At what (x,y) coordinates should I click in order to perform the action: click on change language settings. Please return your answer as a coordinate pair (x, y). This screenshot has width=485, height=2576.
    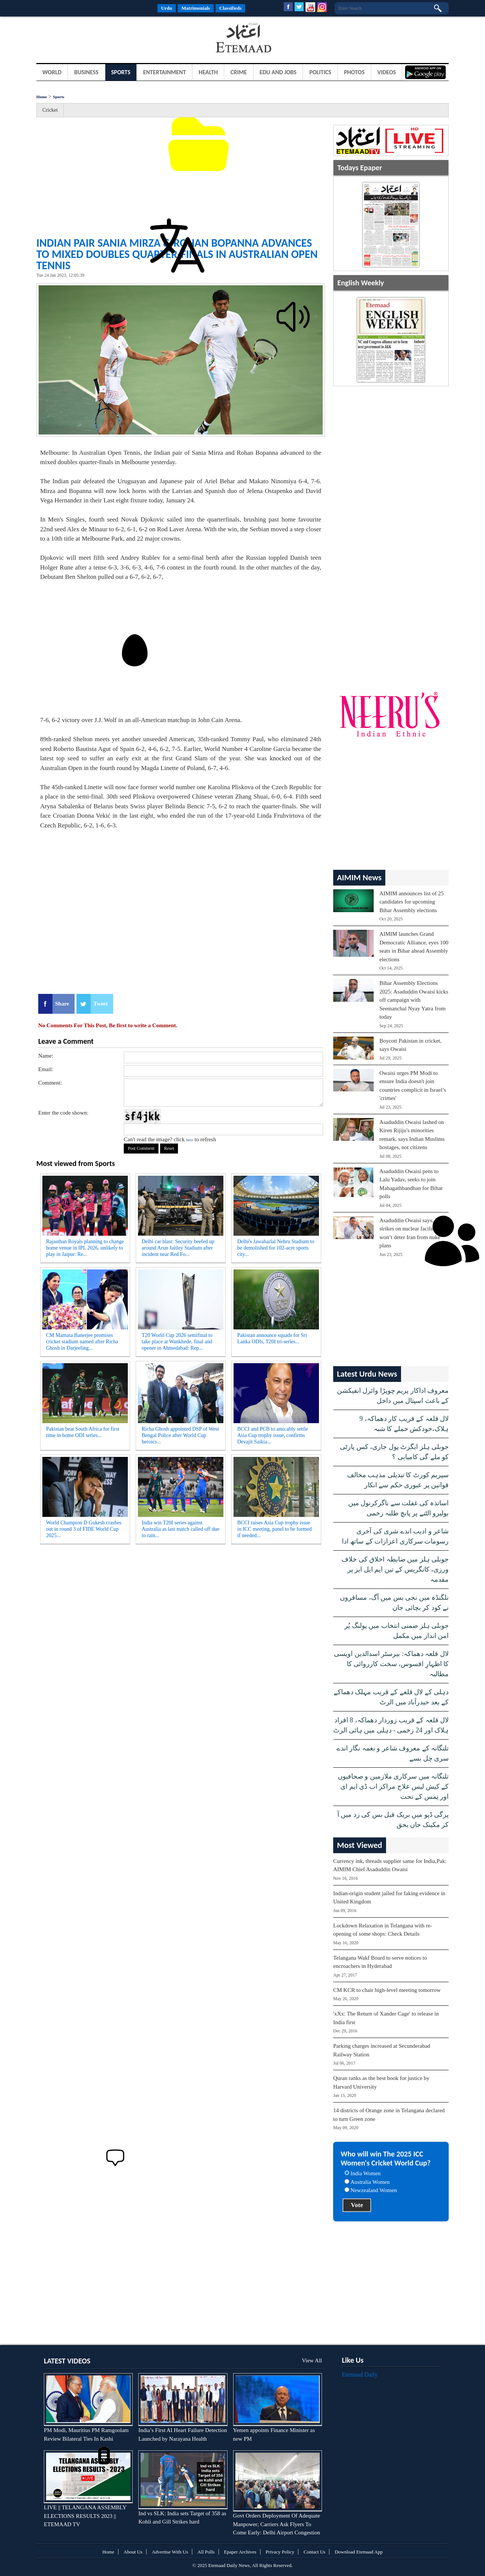
    Looking at the image, I should click on (177, 246).